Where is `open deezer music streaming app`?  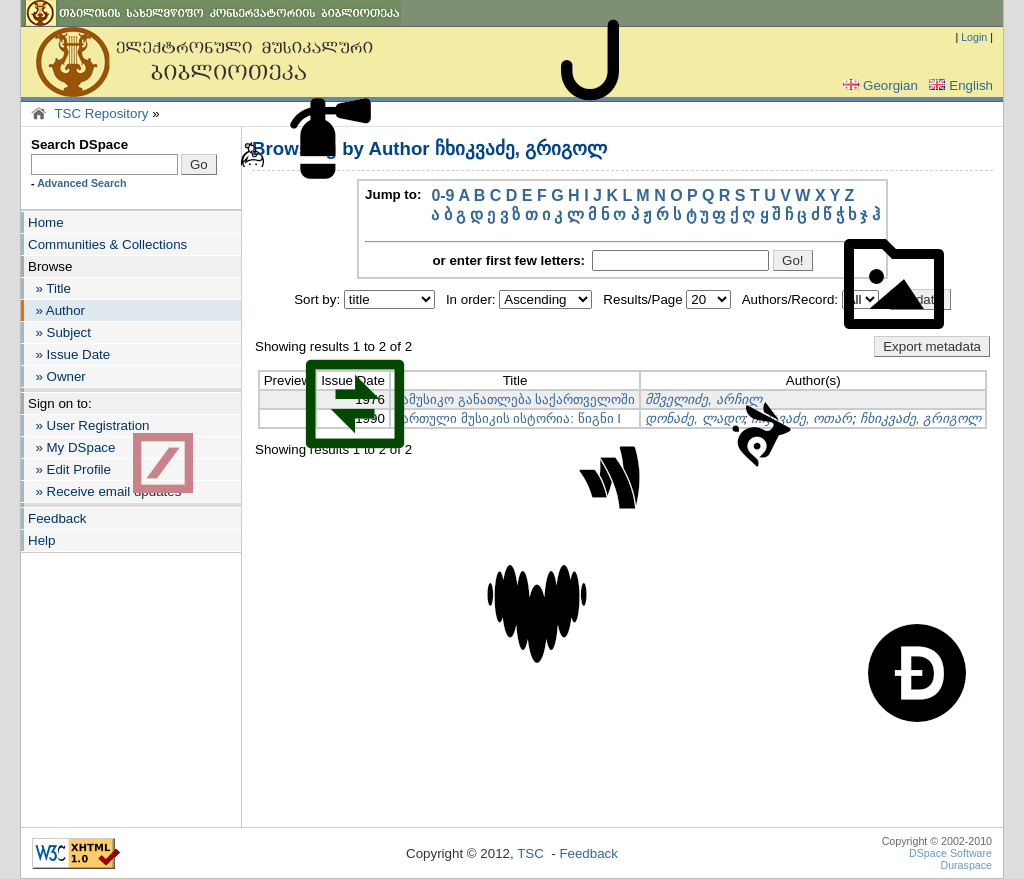 open deezer music streaming app is located at coordinates (537, 613).